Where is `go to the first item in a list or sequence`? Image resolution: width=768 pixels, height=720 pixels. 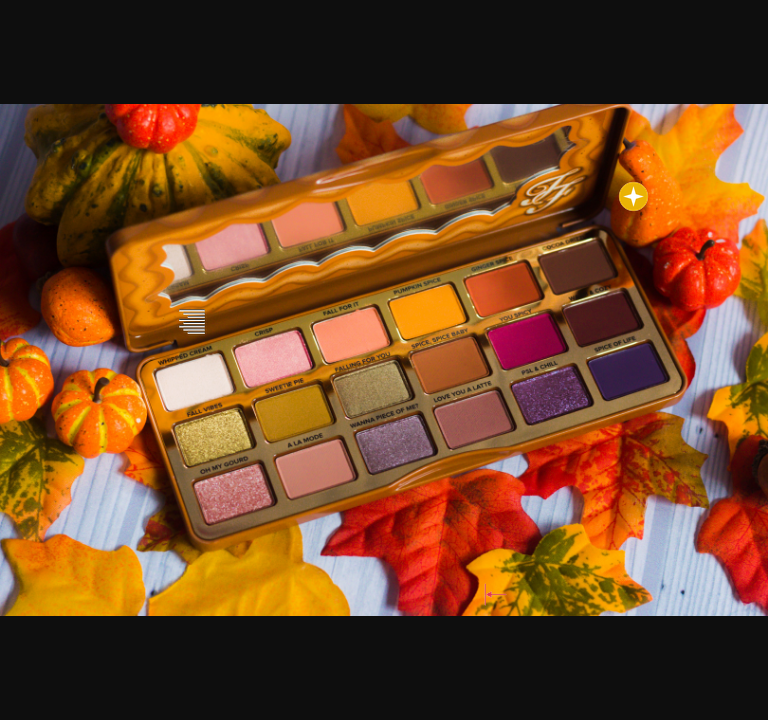 go to the first item in a list or sequence is located at coordinates (495, 594).